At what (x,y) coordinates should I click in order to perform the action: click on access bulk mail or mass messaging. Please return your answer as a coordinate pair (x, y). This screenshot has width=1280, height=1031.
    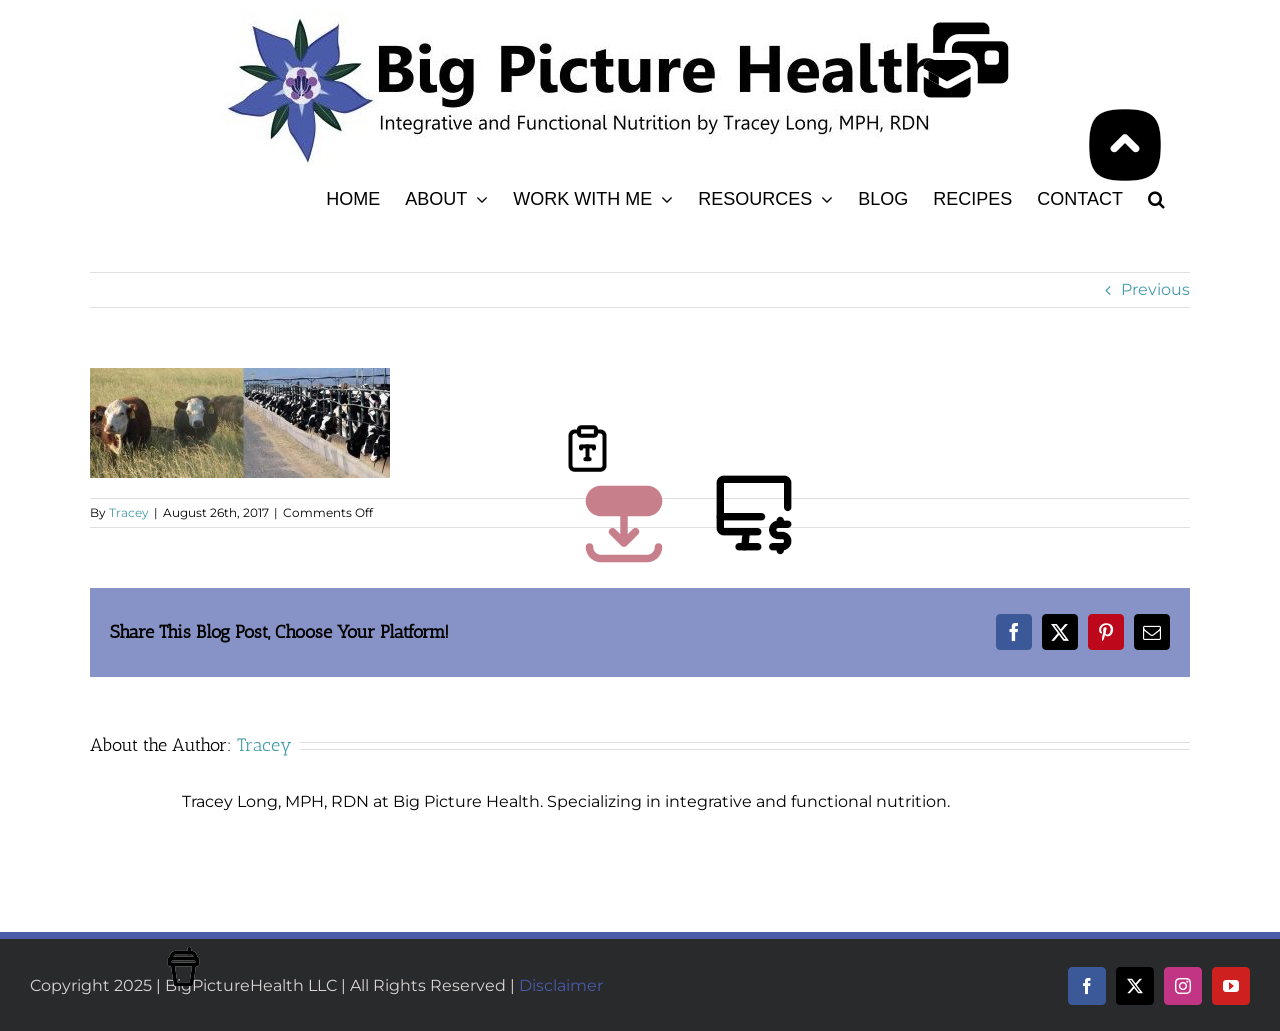
    Looking at the image, I should click on (966, 60).